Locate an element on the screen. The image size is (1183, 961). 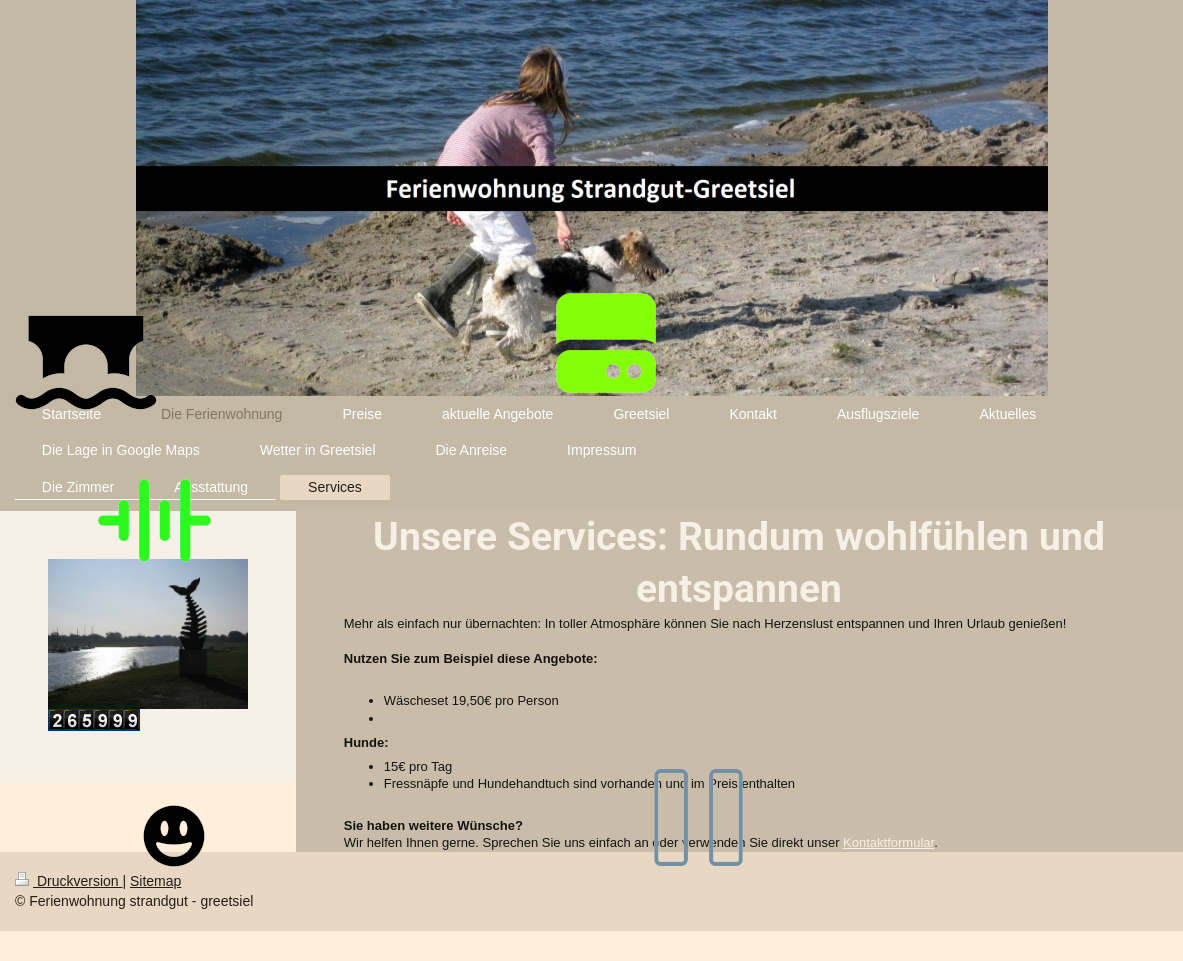
indicates a bridge or water crossing location is located at coordinates (86, 359).